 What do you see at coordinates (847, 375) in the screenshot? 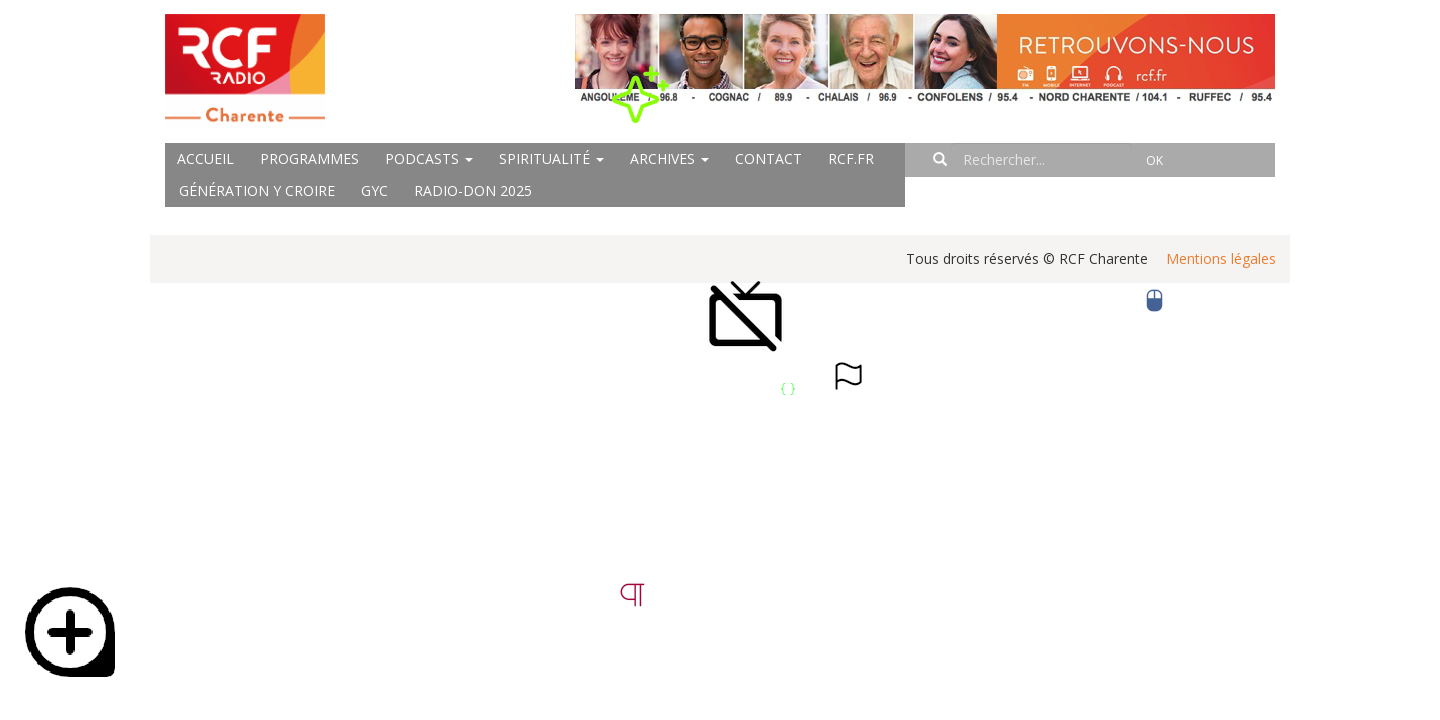
I see `flag or report content` at bounding box center [847, 375].